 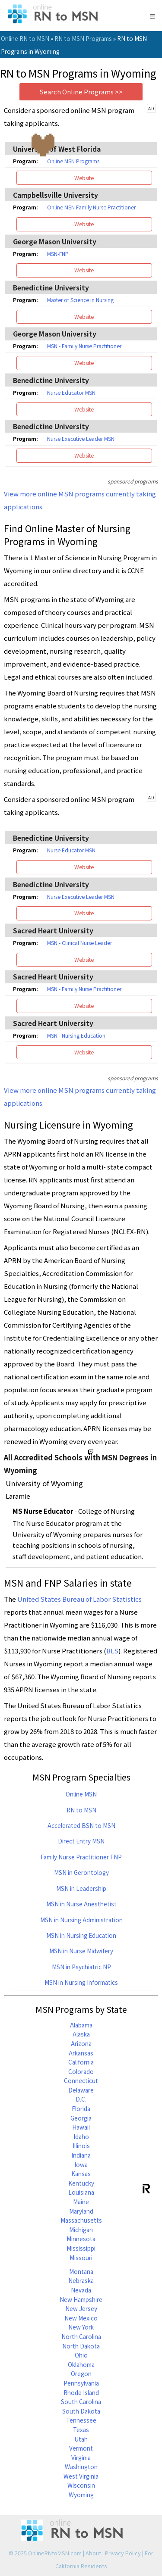 What do you see at coordinates (43, 145) in the screenshot?
I see `launch undertale game` at bounding box center [43, 145].